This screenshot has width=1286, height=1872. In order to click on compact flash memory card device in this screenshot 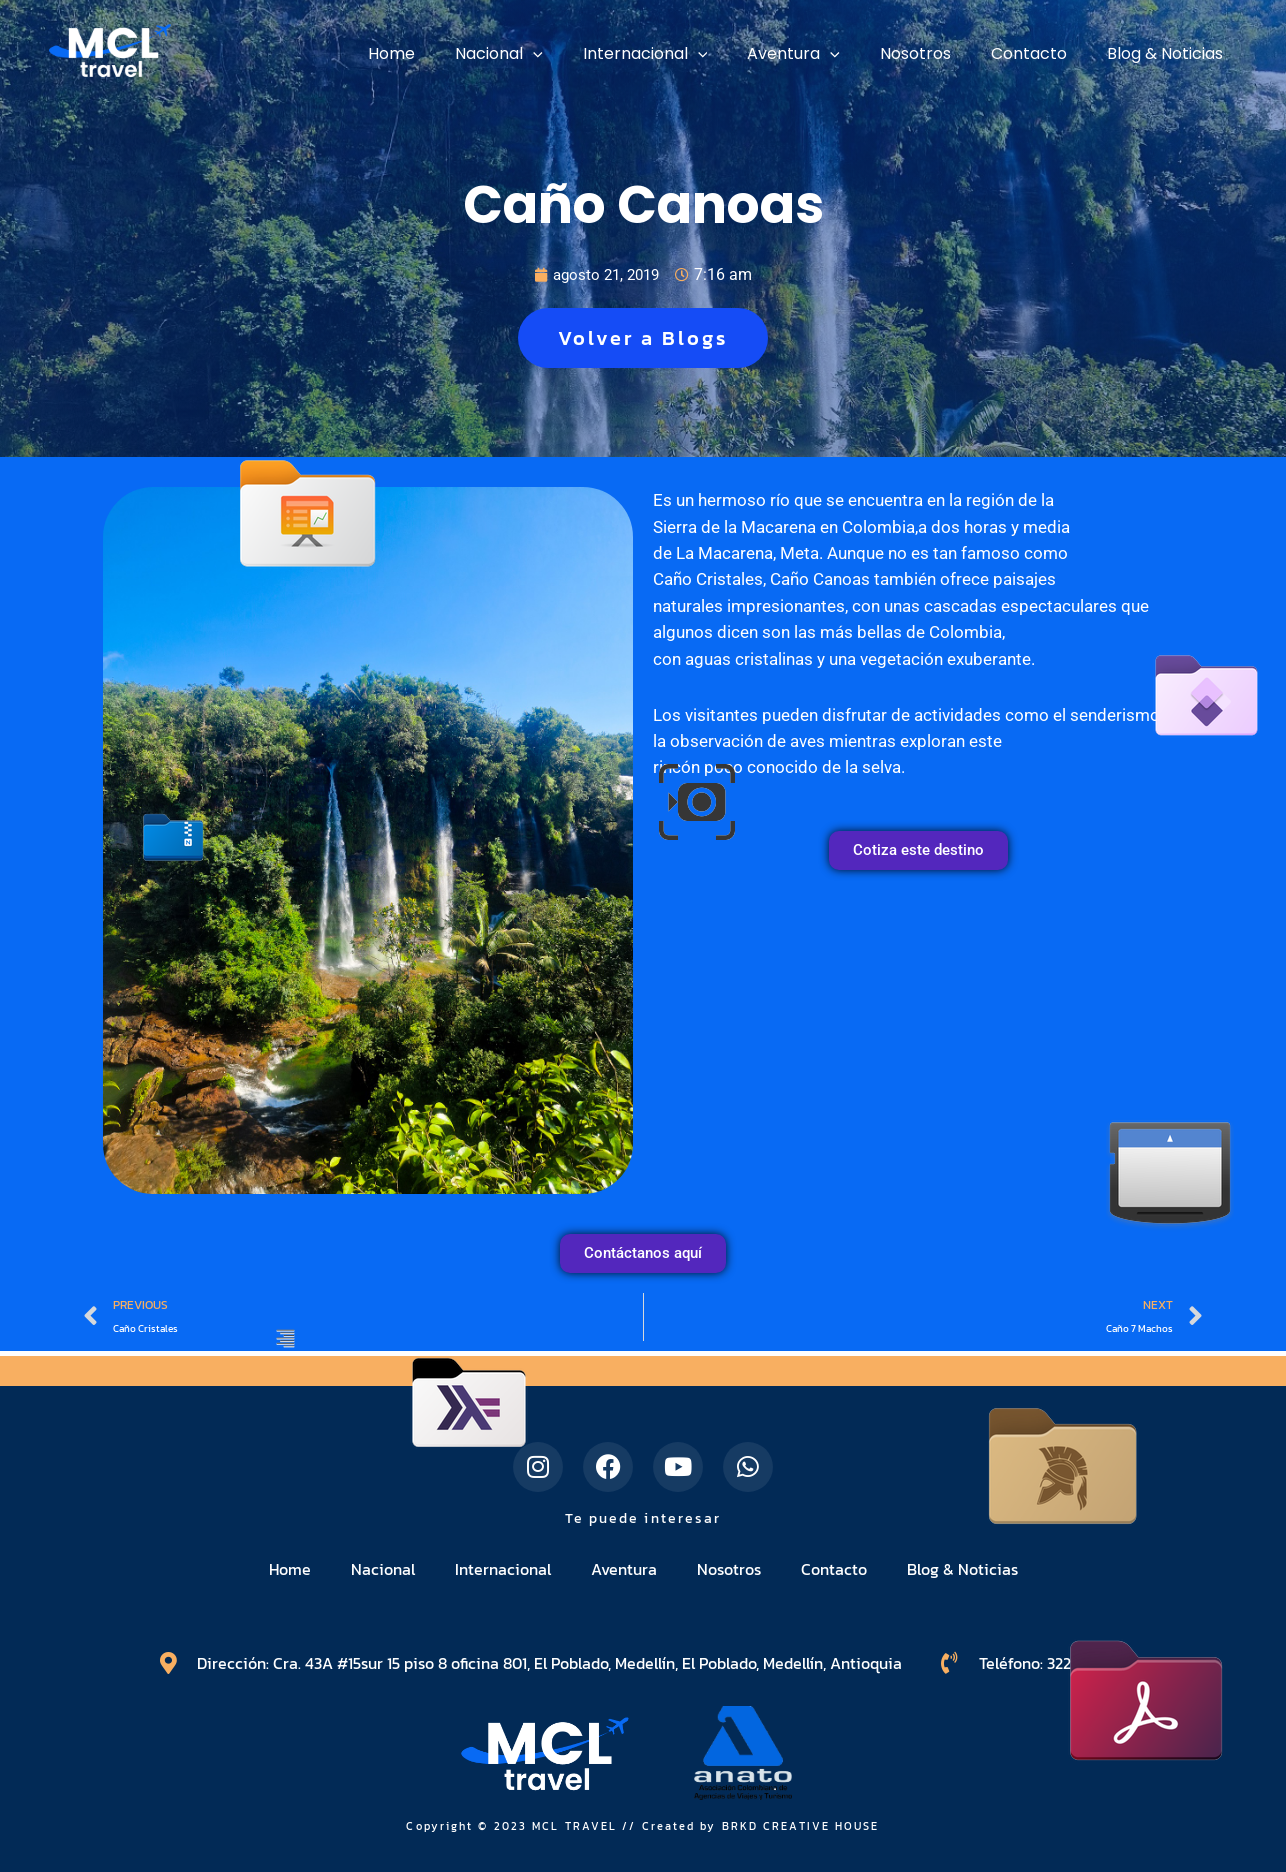, I will do `click(1170, 1174)`.